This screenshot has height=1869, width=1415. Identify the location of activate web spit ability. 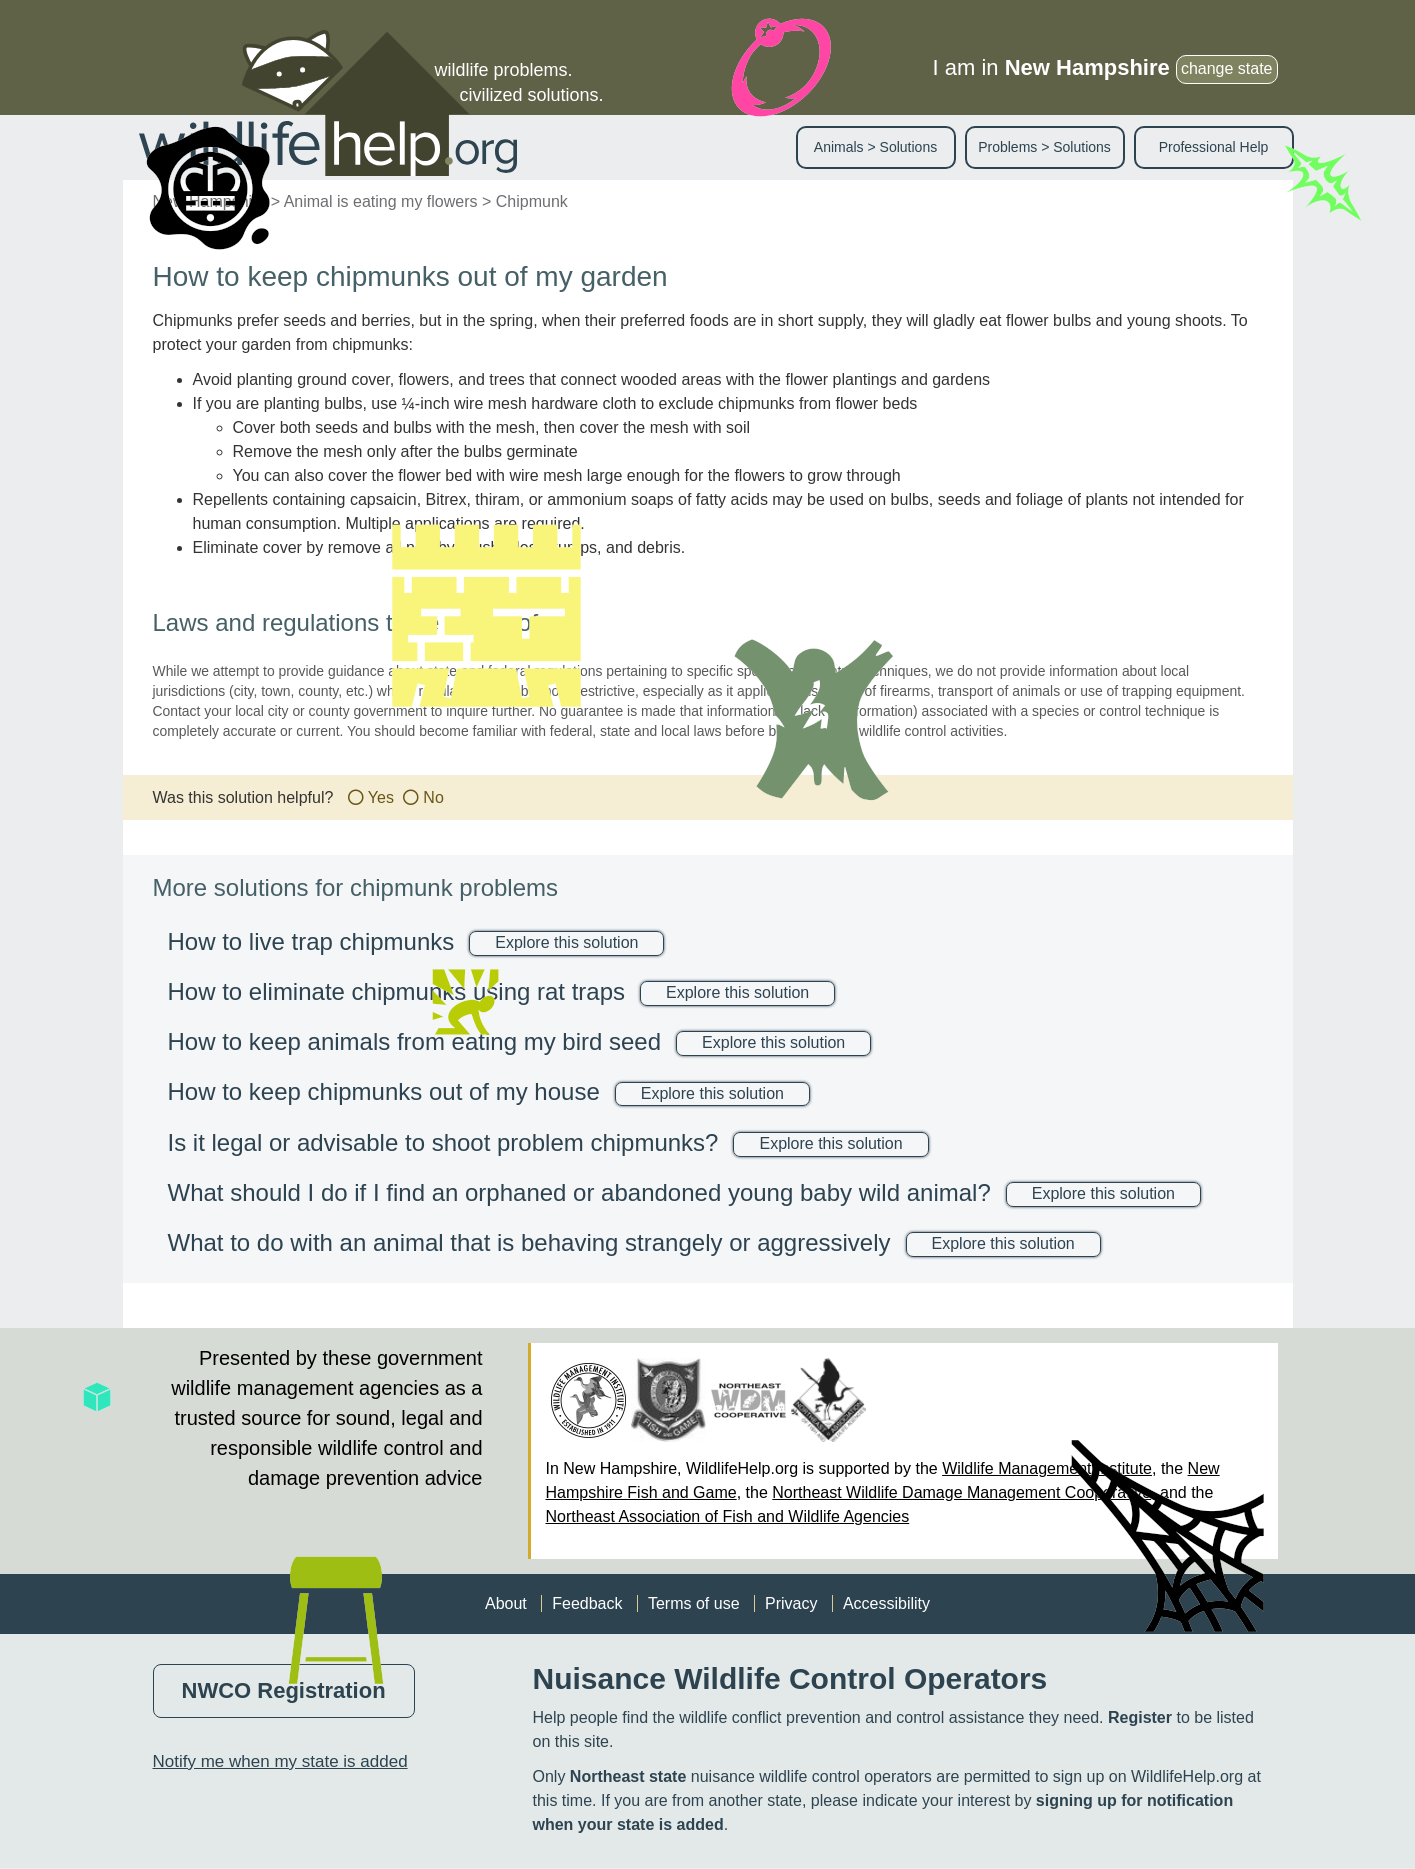
(1166, 1536).